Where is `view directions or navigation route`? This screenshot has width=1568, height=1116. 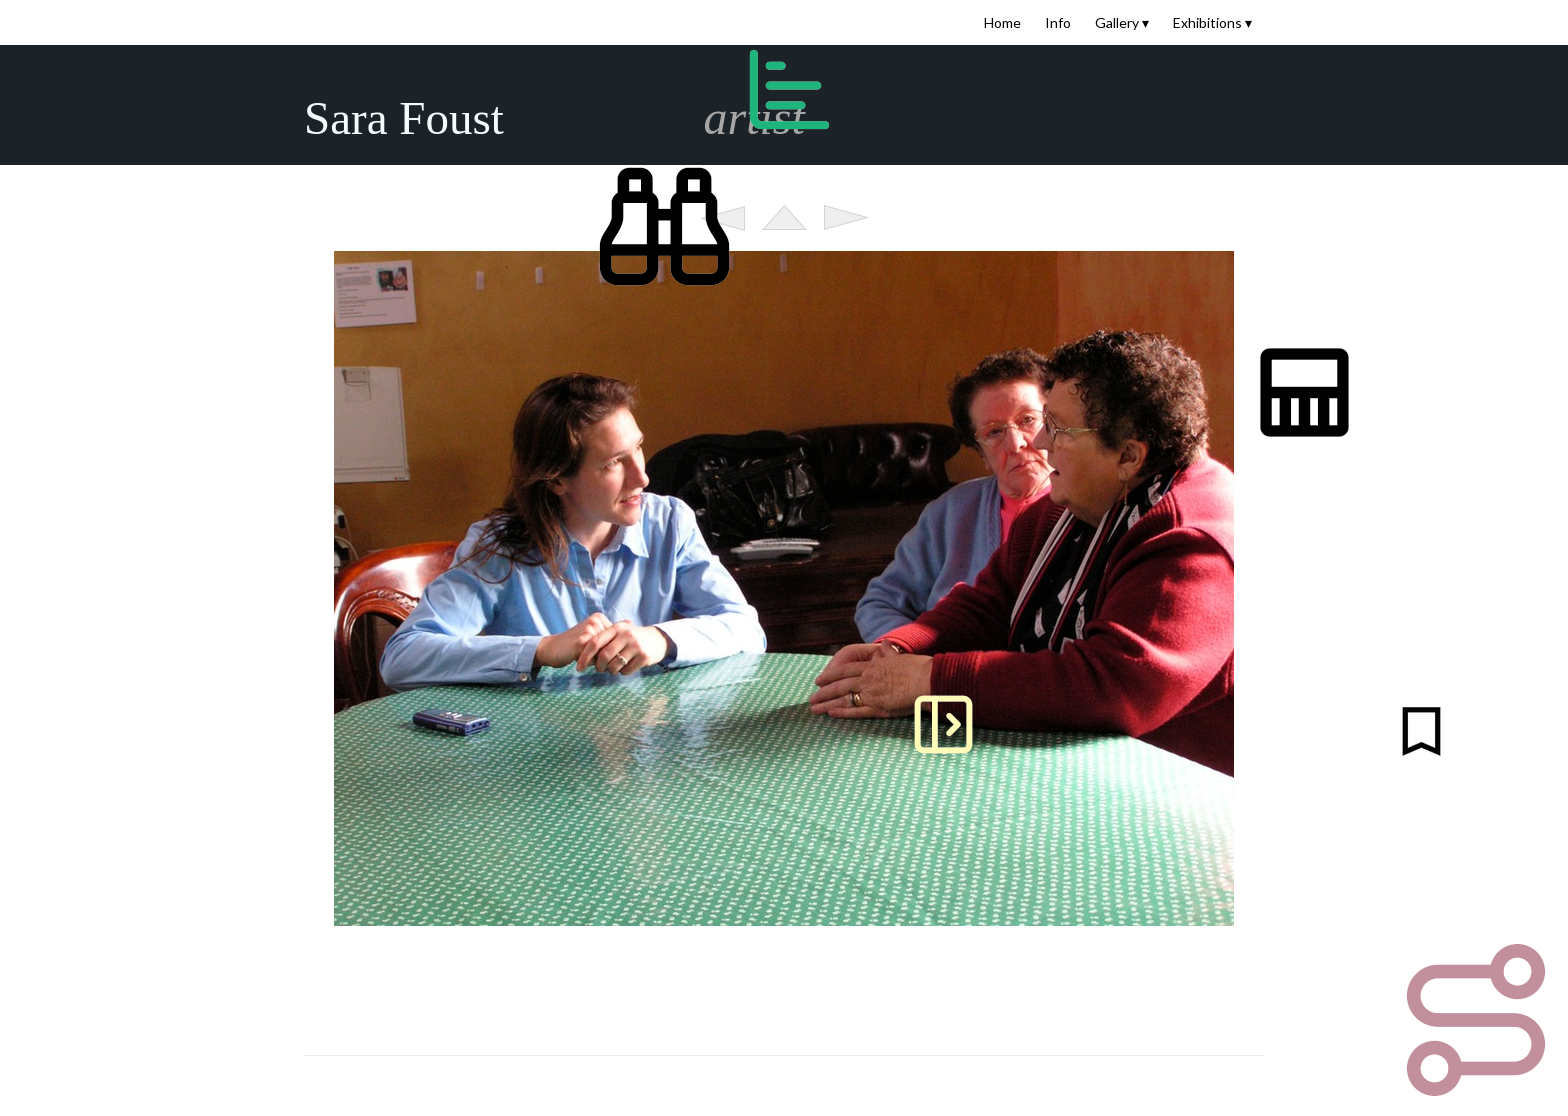 view directions or navigation route is located at coordinates (1476, 1020).